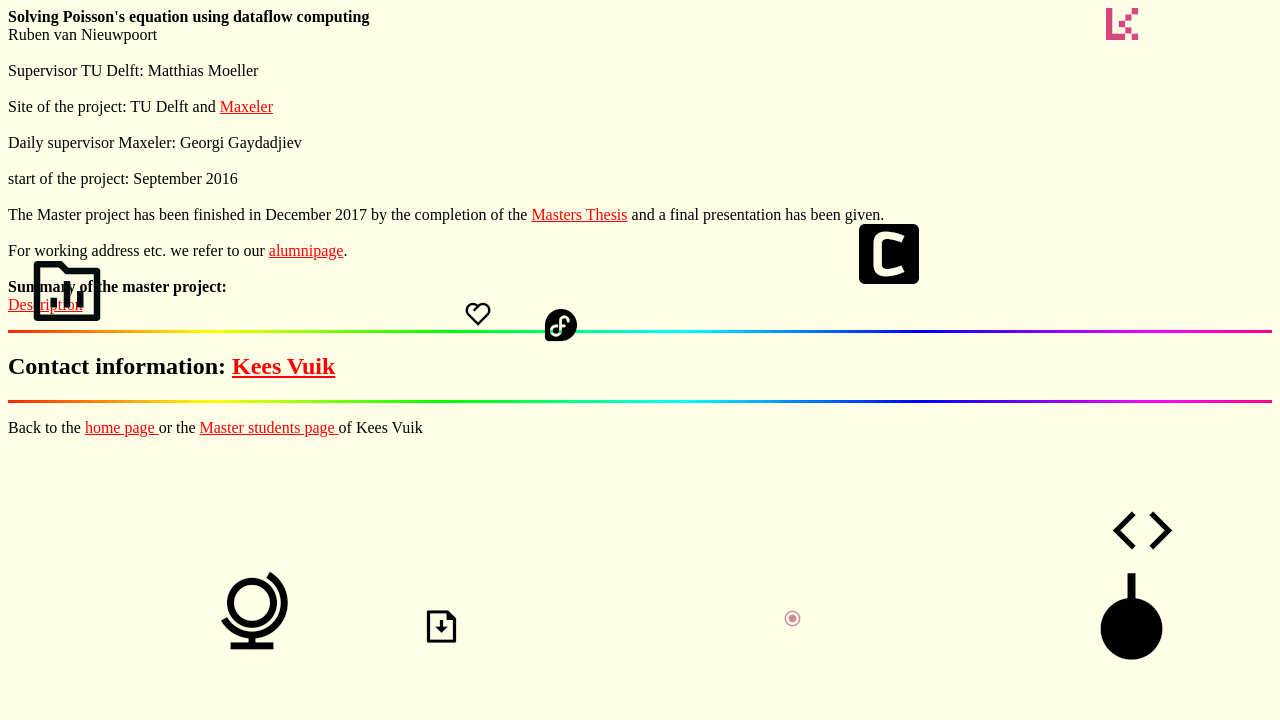  What do you see at coordinates (889, 254) in the screenshot?
I see `celery task queue library logo` at bounding box center [889, 254].